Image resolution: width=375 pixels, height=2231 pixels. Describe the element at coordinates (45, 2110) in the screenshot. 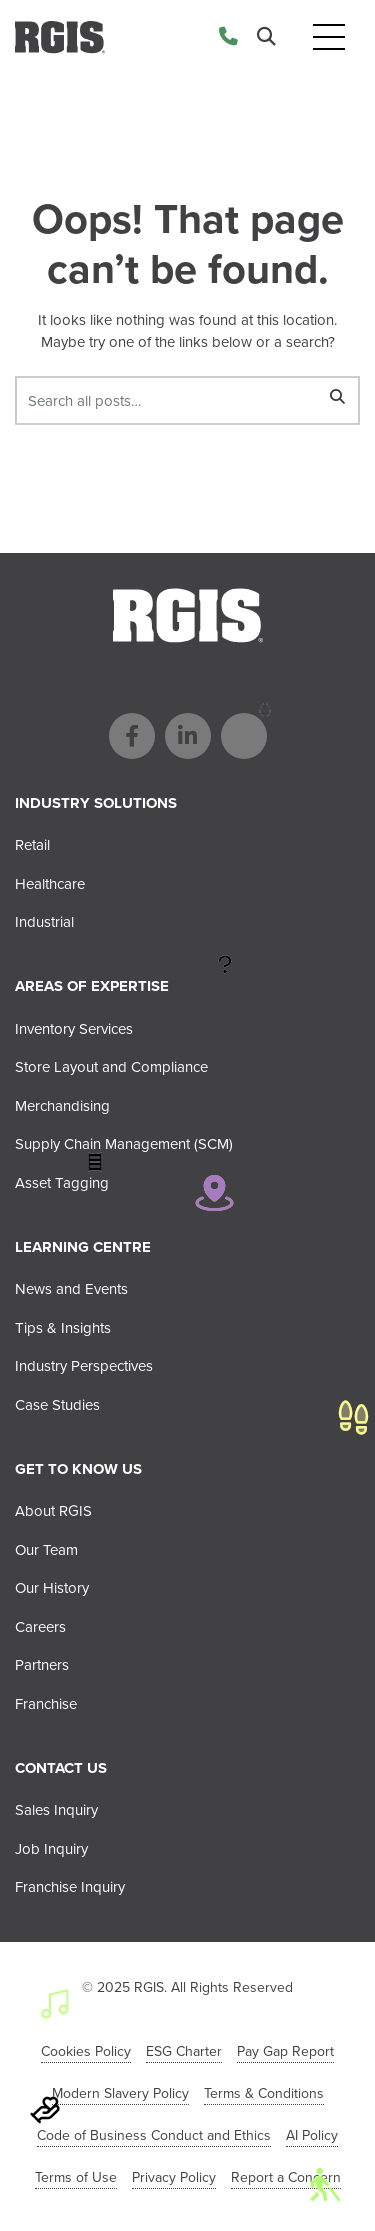

I see `donate or give support` at that location.